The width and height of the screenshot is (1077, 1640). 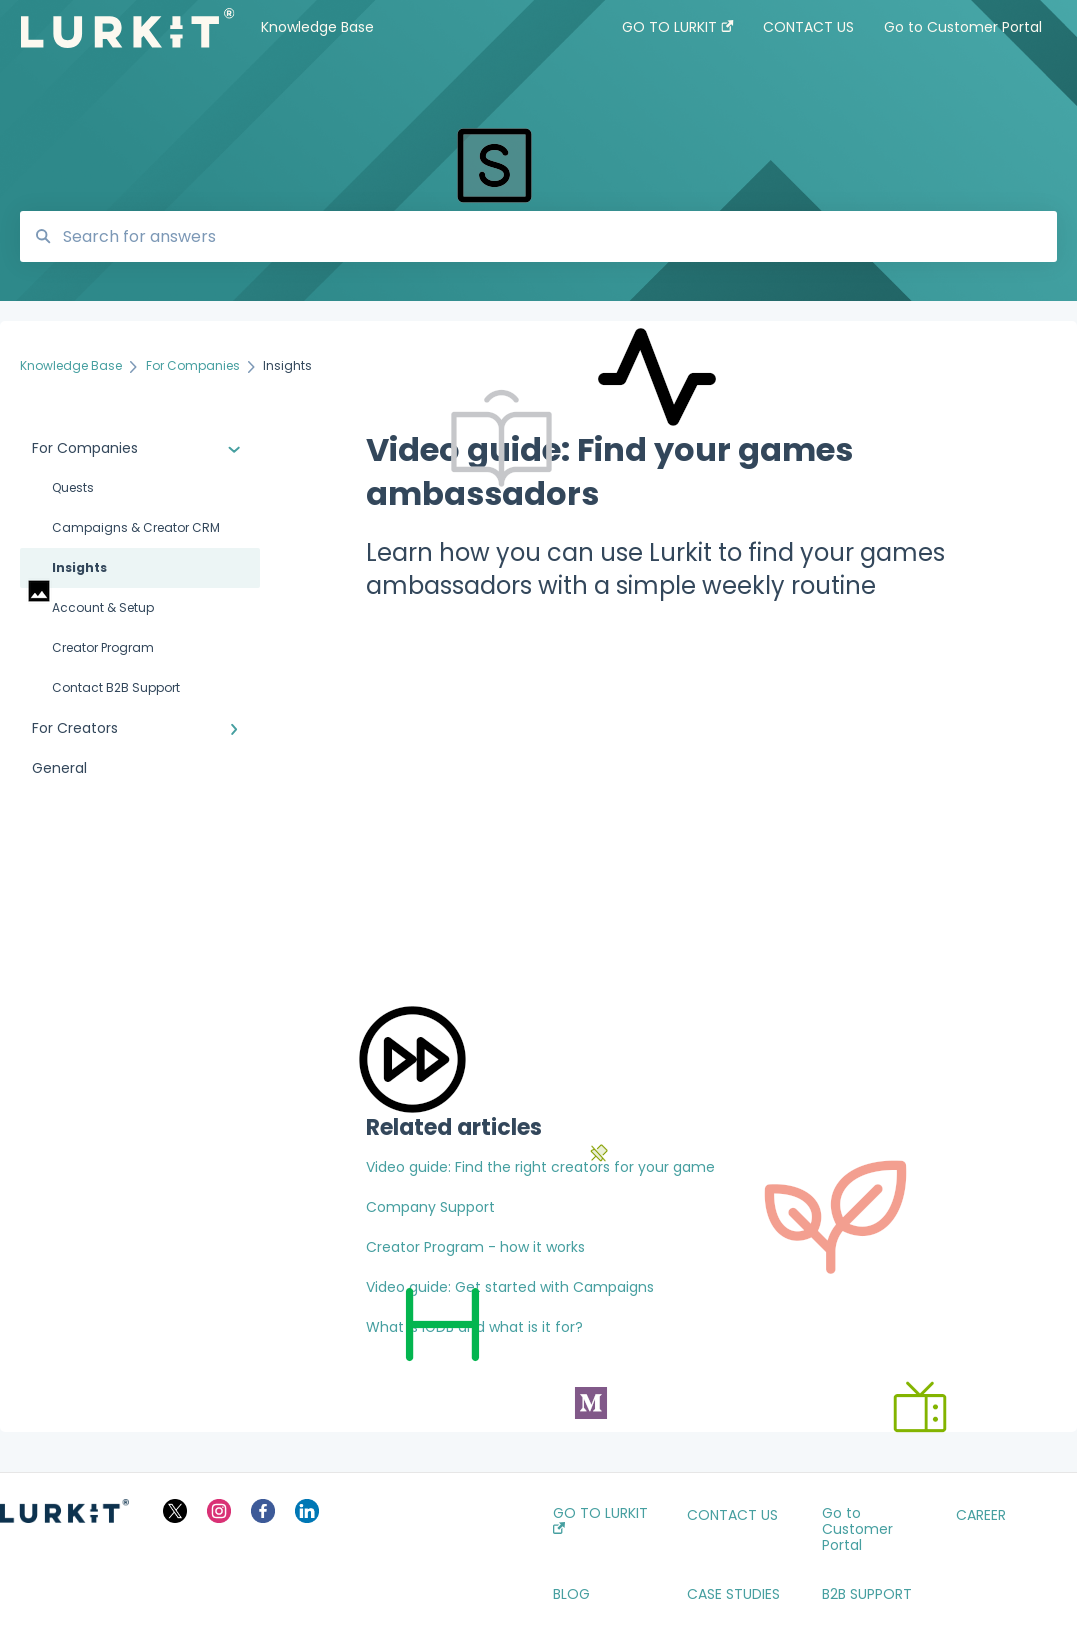 What do you see at coordinates (494, 165) in the screenshot?
I see `link to Stripe payment services` at bounding box center [494, 165].